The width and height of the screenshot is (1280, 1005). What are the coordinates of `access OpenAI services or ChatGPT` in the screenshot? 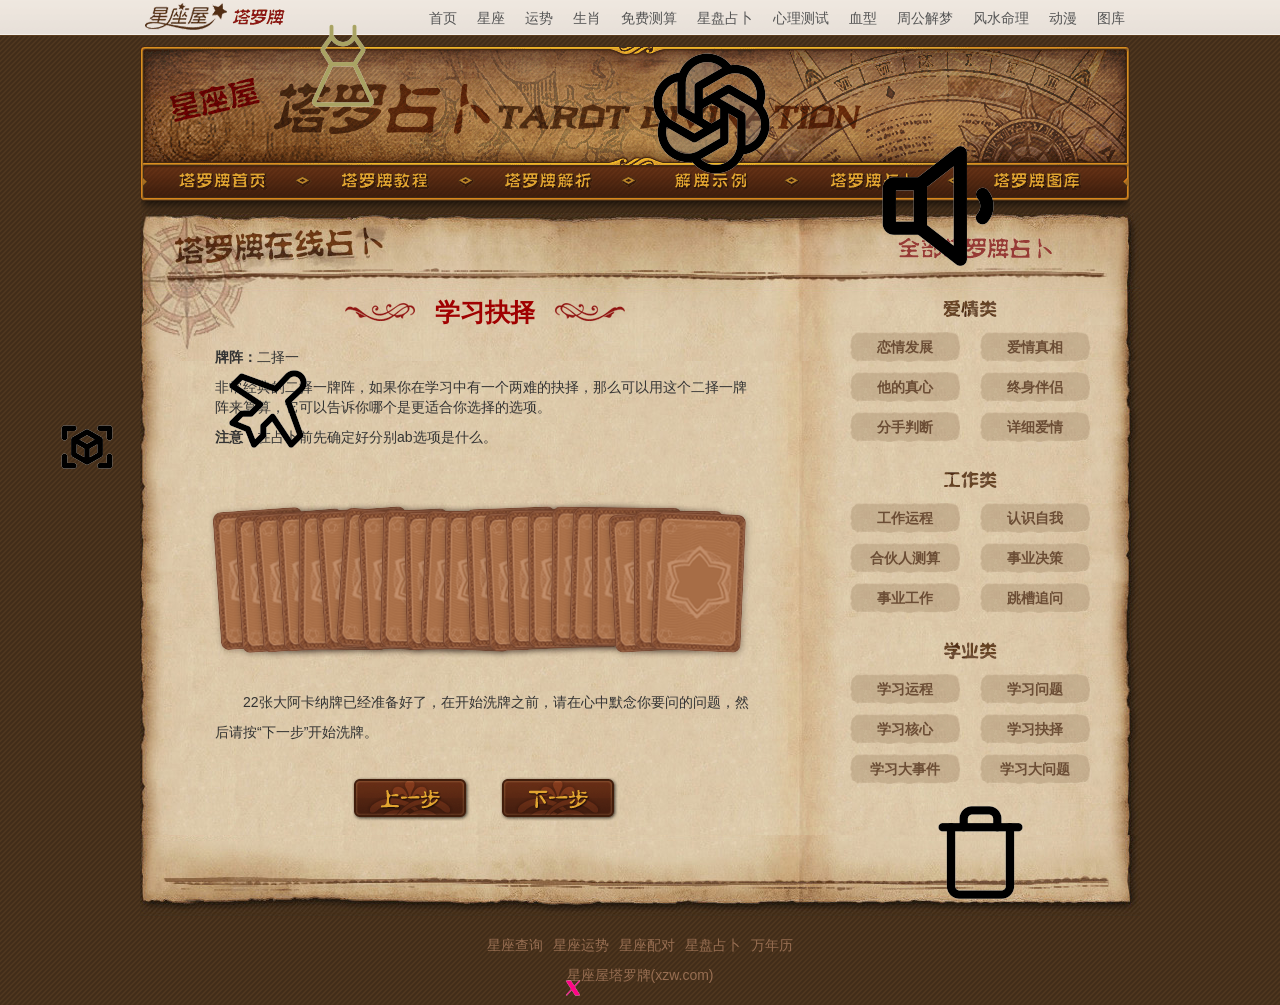 It's located at (711, 113).